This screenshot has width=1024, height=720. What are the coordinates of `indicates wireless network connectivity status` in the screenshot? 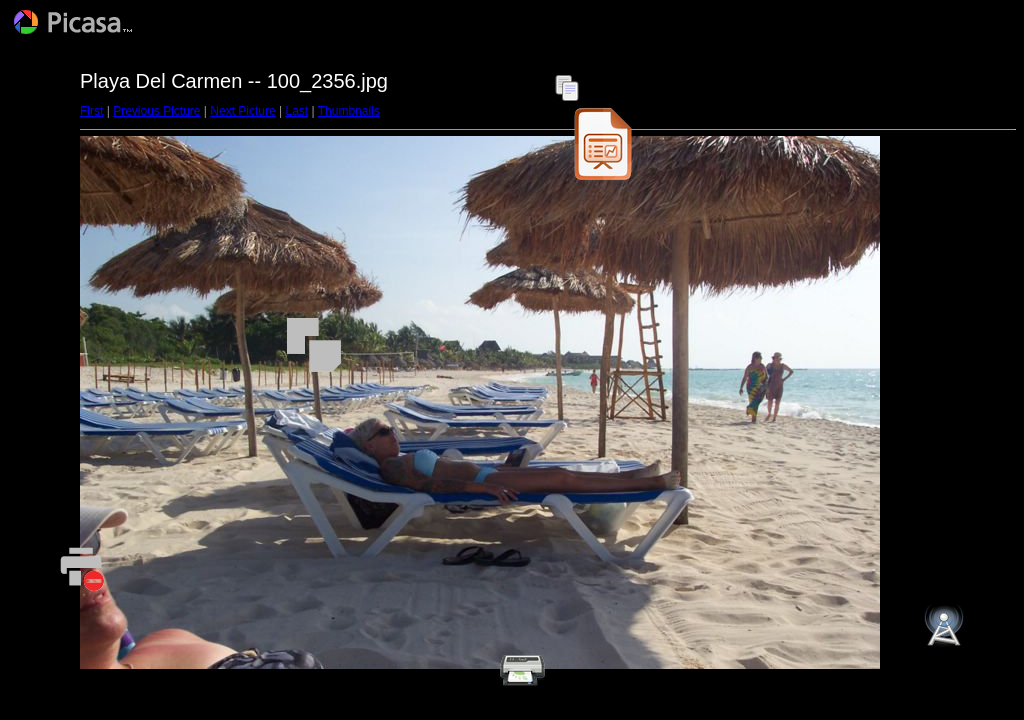 It's located at (944, 626).